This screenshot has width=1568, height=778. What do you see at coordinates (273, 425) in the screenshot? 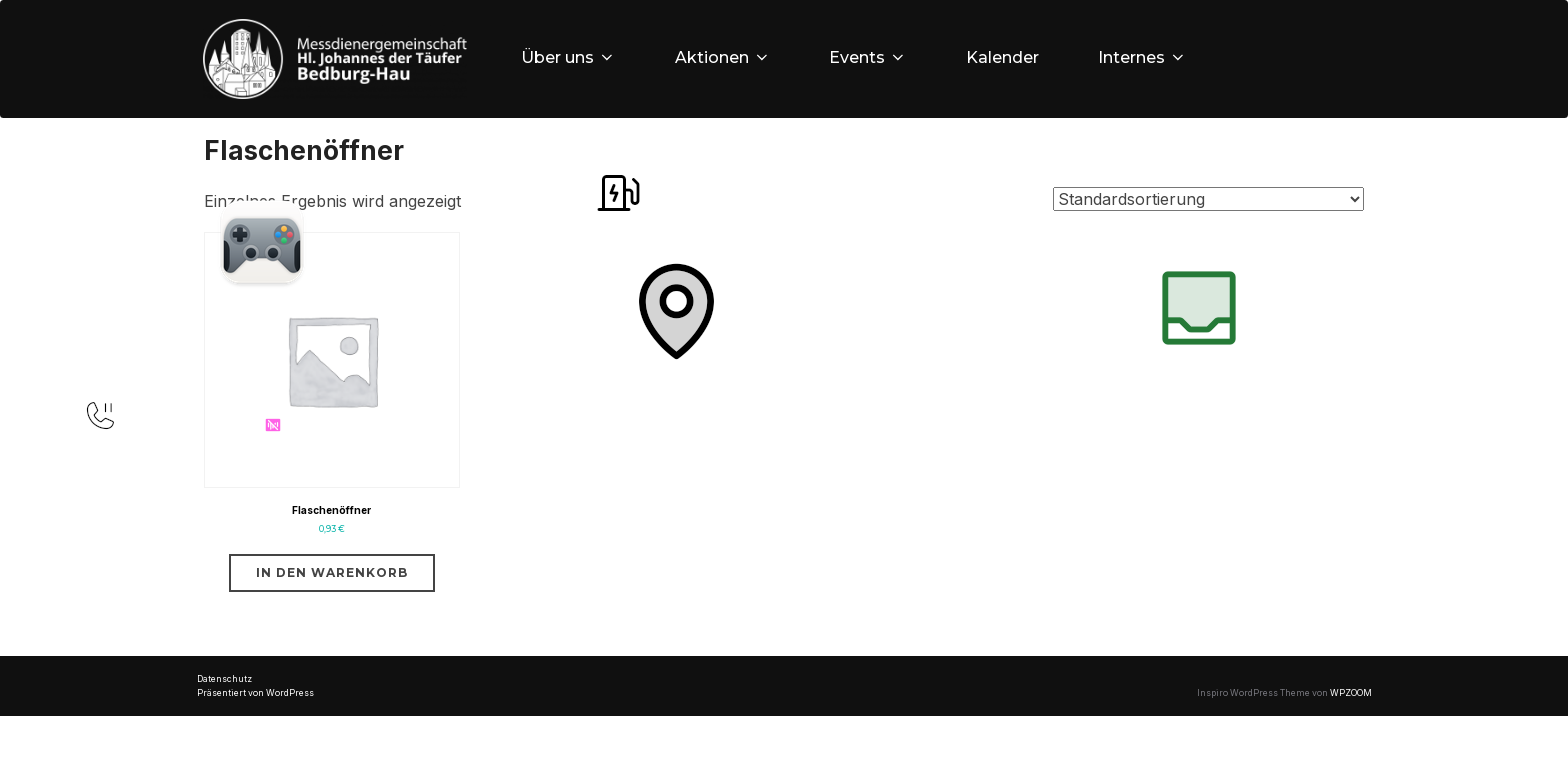
I see `mute or disable audio input` at bounding box center [273, 425].